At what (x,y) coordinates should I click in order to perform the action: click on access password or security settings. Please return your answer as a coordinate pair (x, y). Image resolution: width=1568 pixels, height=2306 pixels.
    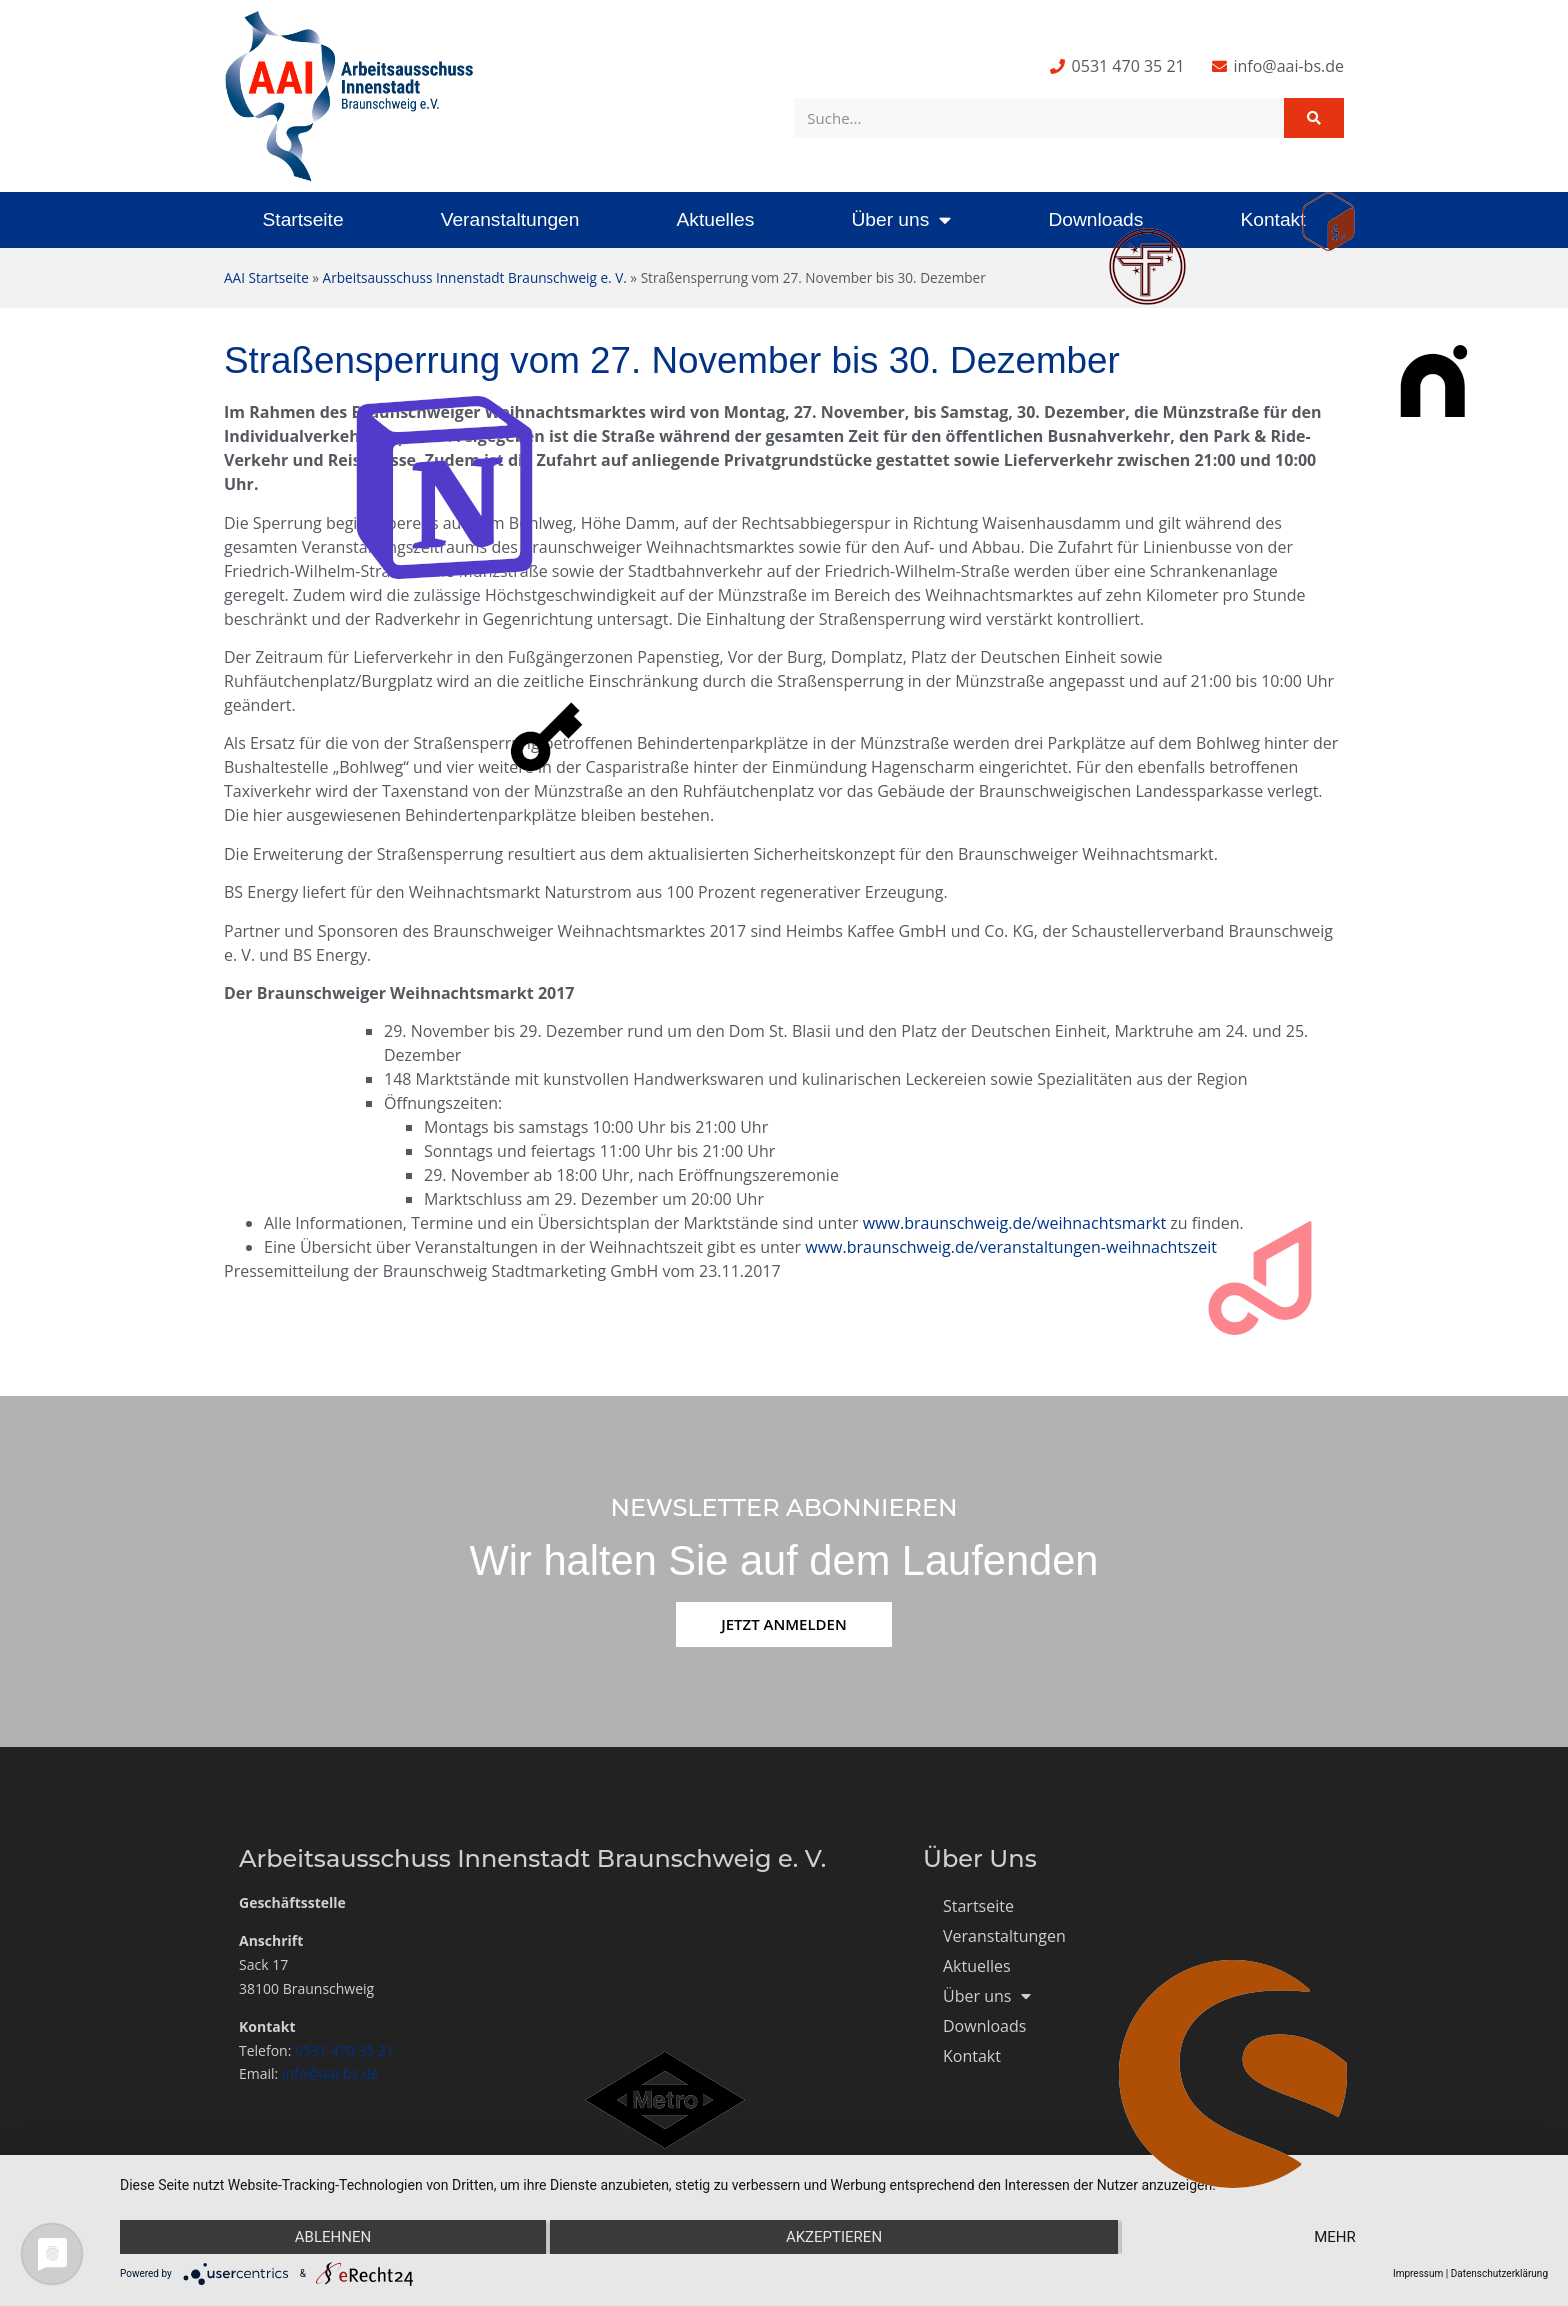
    Looking at the image, I should click on (546, 735).